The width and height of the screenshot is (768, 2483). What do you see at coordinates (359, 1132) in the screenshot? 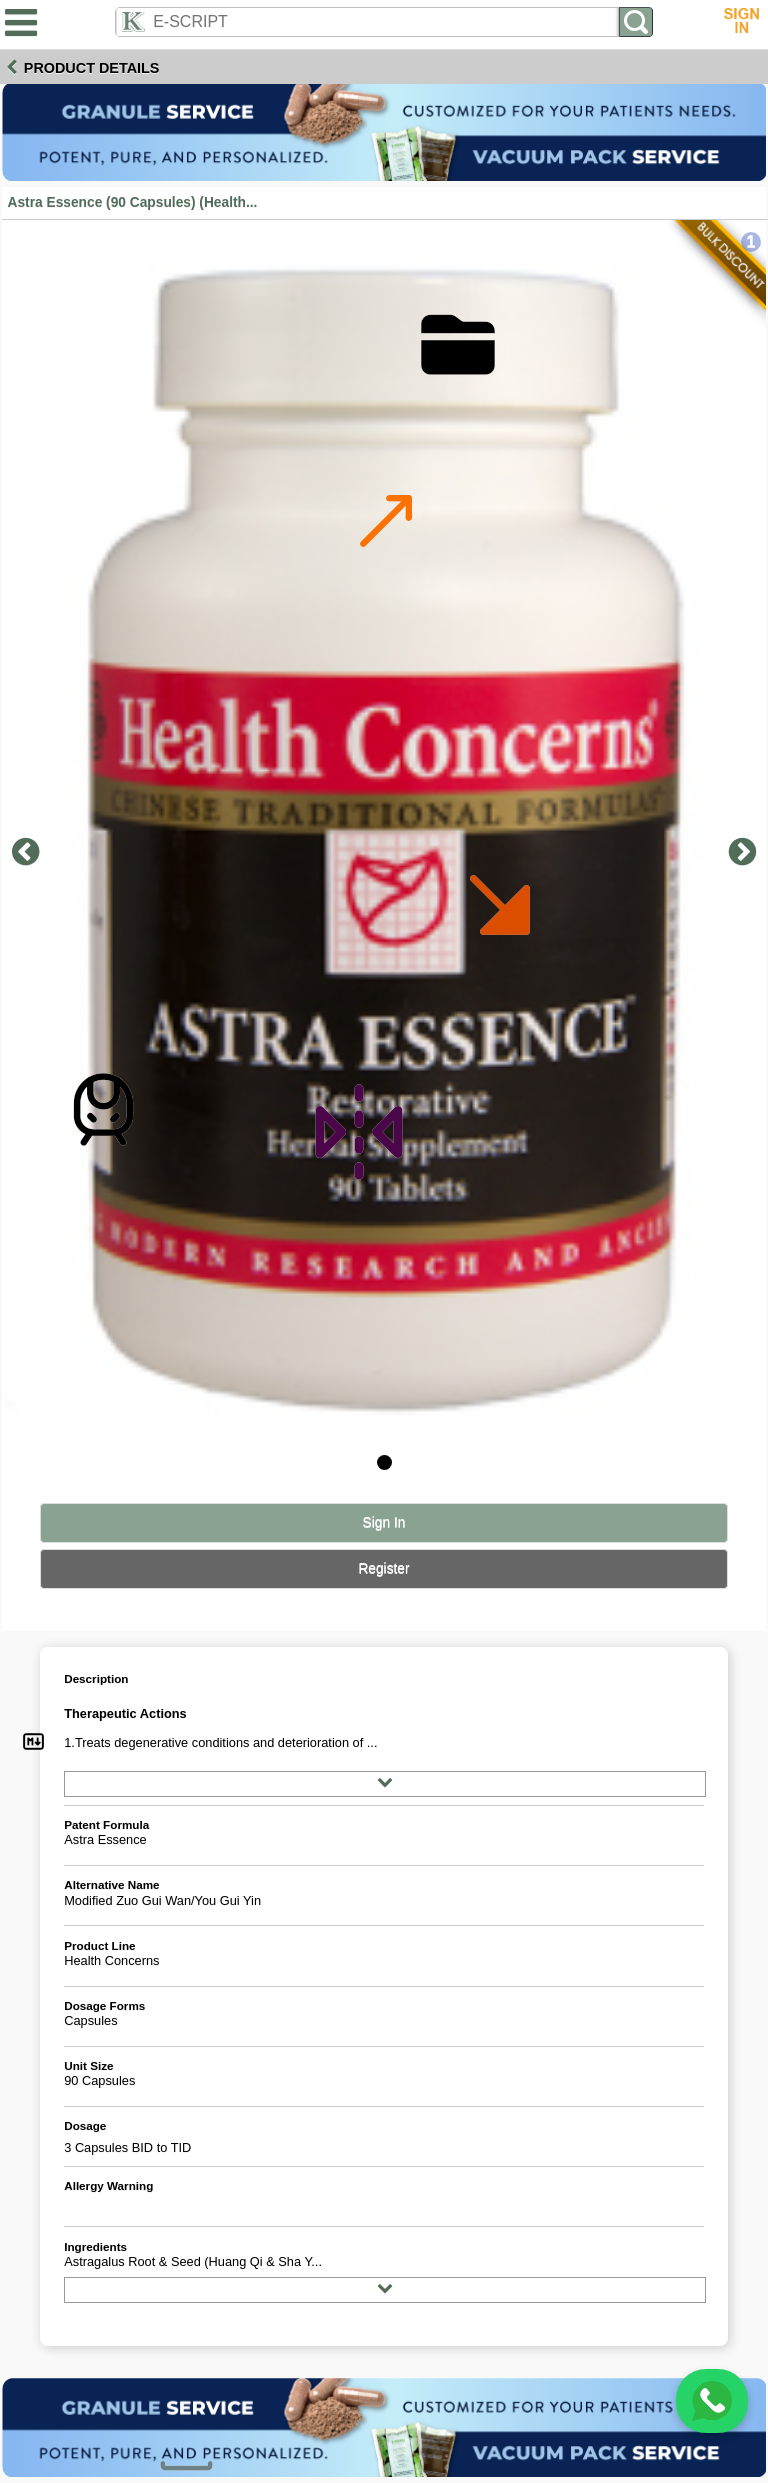
I see `flip image horizontally` at bounding box center [359, 1132].